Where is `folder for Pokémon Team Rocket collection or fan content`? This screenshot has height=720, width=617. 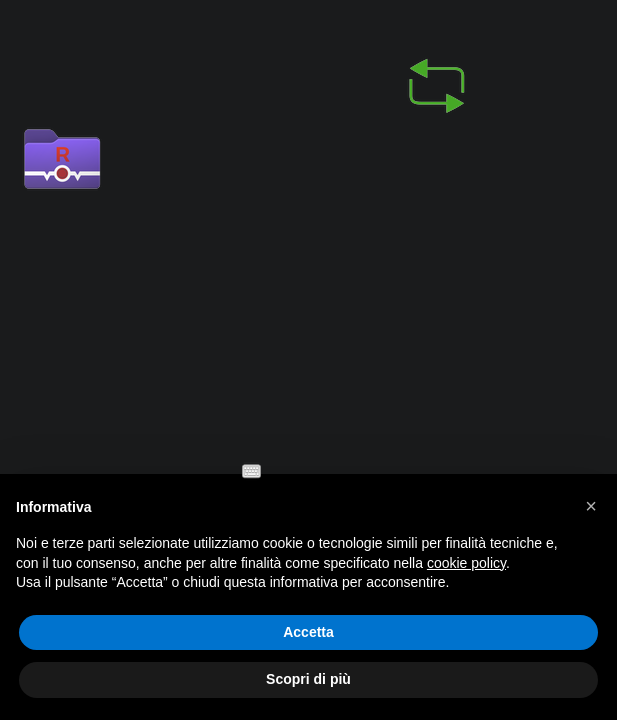
folder for Pokémon Team Rocket collection or fan content is located at coordinates (62, 161).